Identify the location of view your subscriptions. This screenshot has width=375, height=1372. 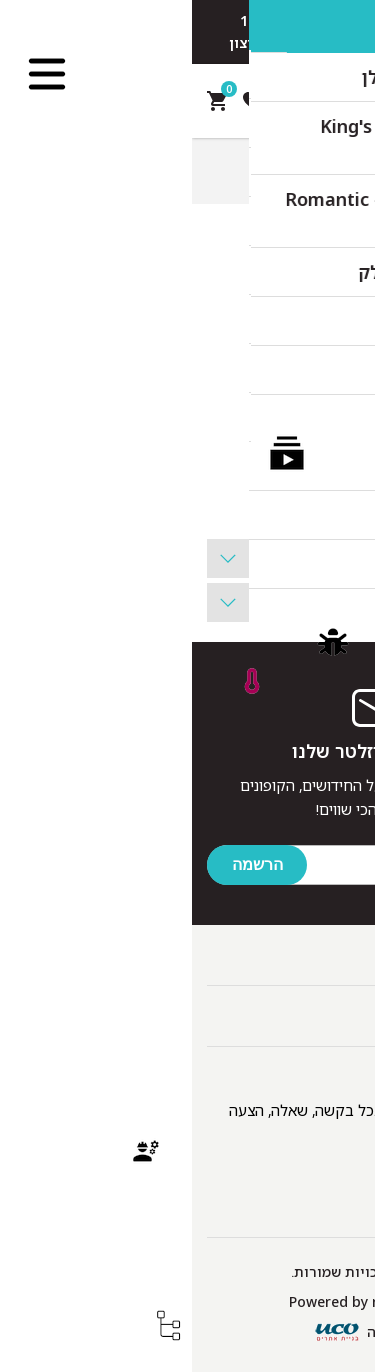
(287, 453).